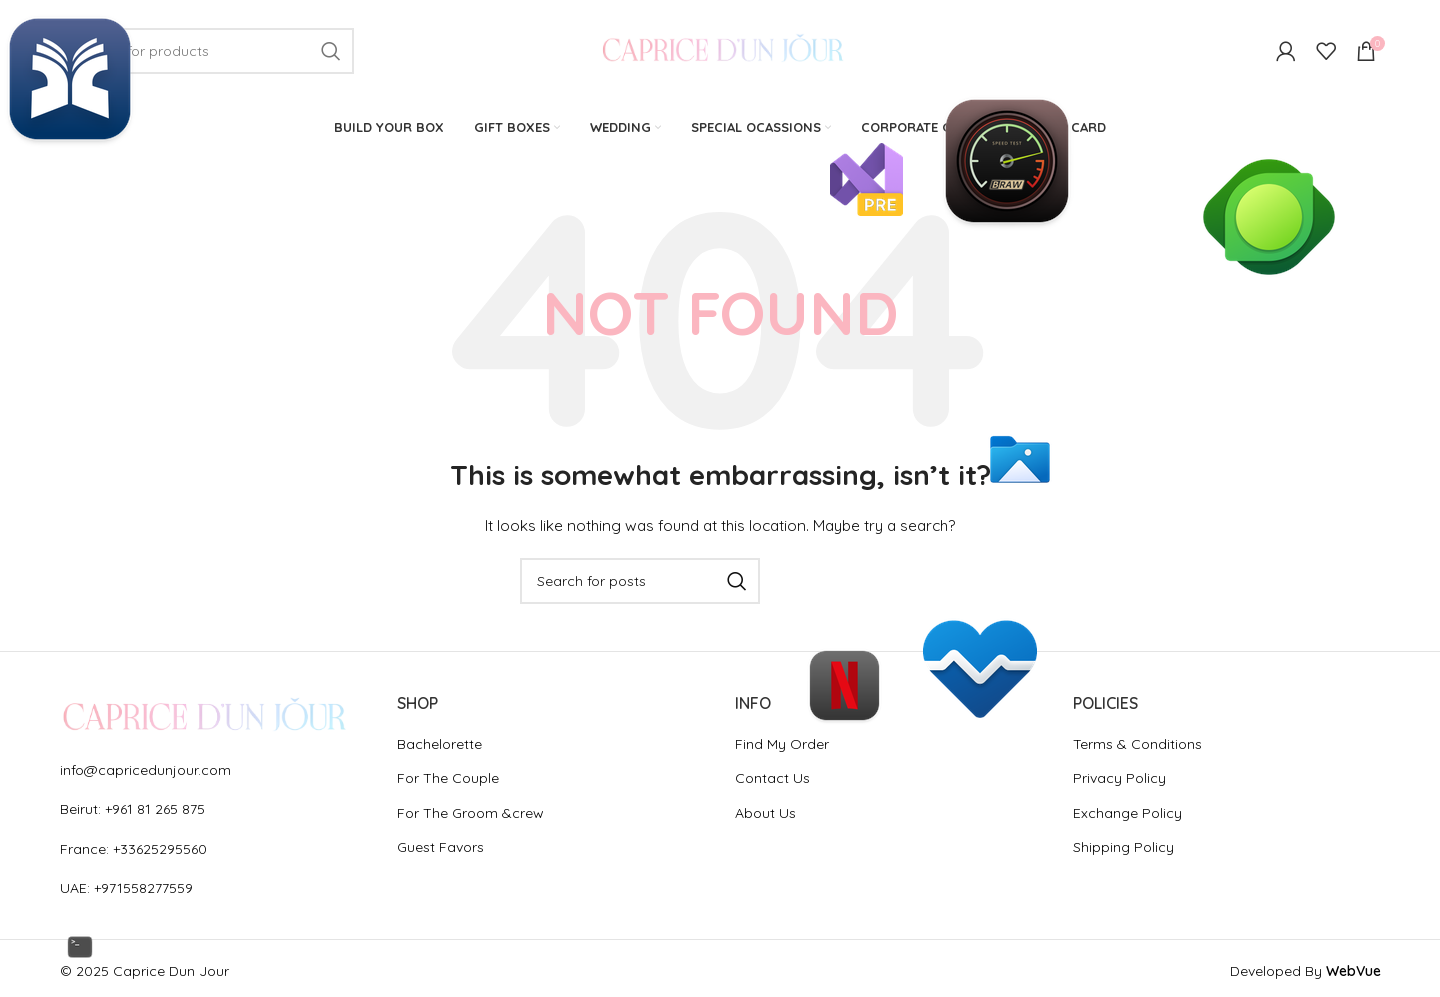 Image resolution: width=1440 pixels, height=997 pixels. I want to click on open the recommendations app, so click(1269, 217).